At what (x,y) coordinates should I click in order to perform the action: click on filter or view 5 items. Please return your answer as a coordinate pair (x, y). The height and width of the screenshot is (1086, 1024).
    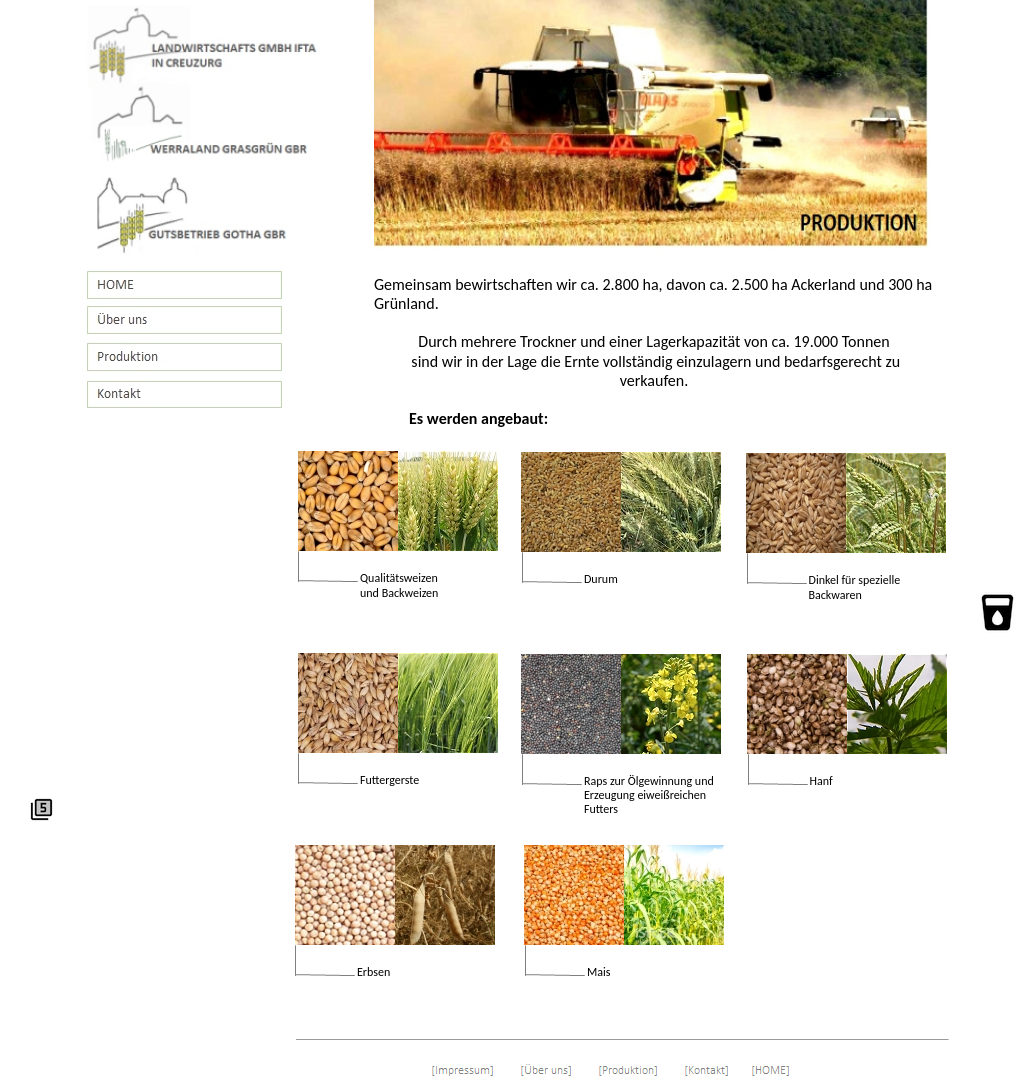
    Looking at the image, I should click on (41, 809).